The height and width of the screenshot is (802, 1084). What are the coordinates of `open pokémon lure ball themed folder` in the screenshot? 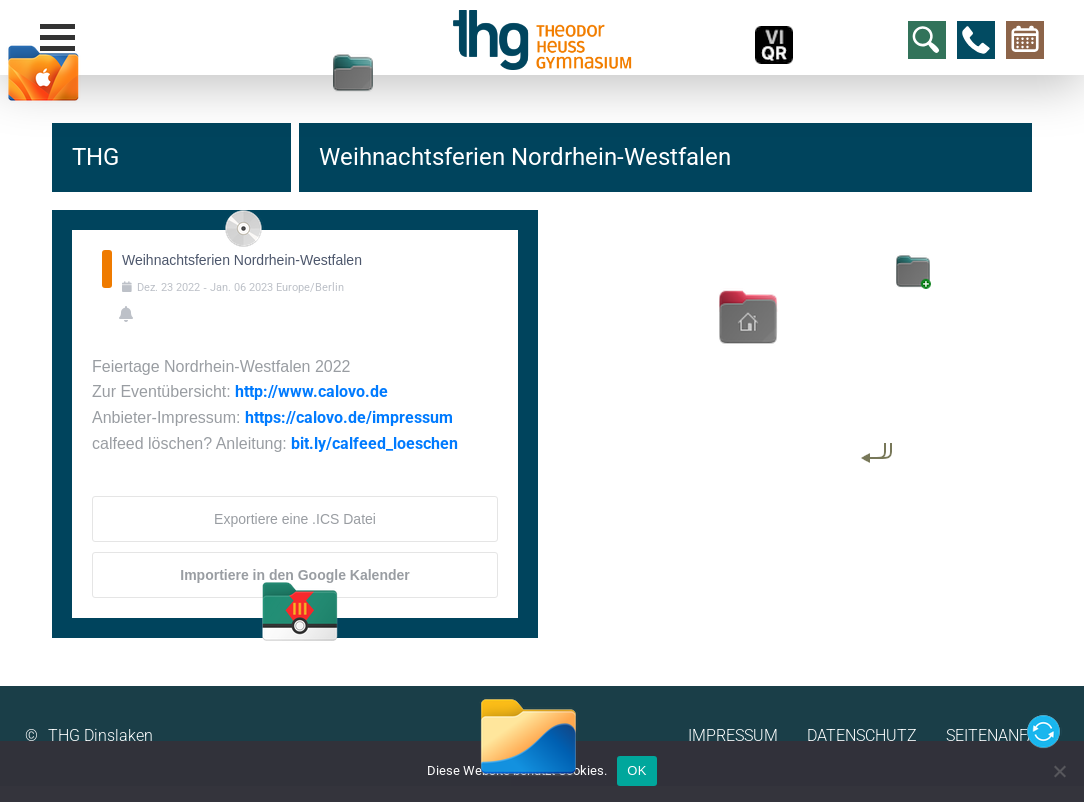 It's located at (299, 613).